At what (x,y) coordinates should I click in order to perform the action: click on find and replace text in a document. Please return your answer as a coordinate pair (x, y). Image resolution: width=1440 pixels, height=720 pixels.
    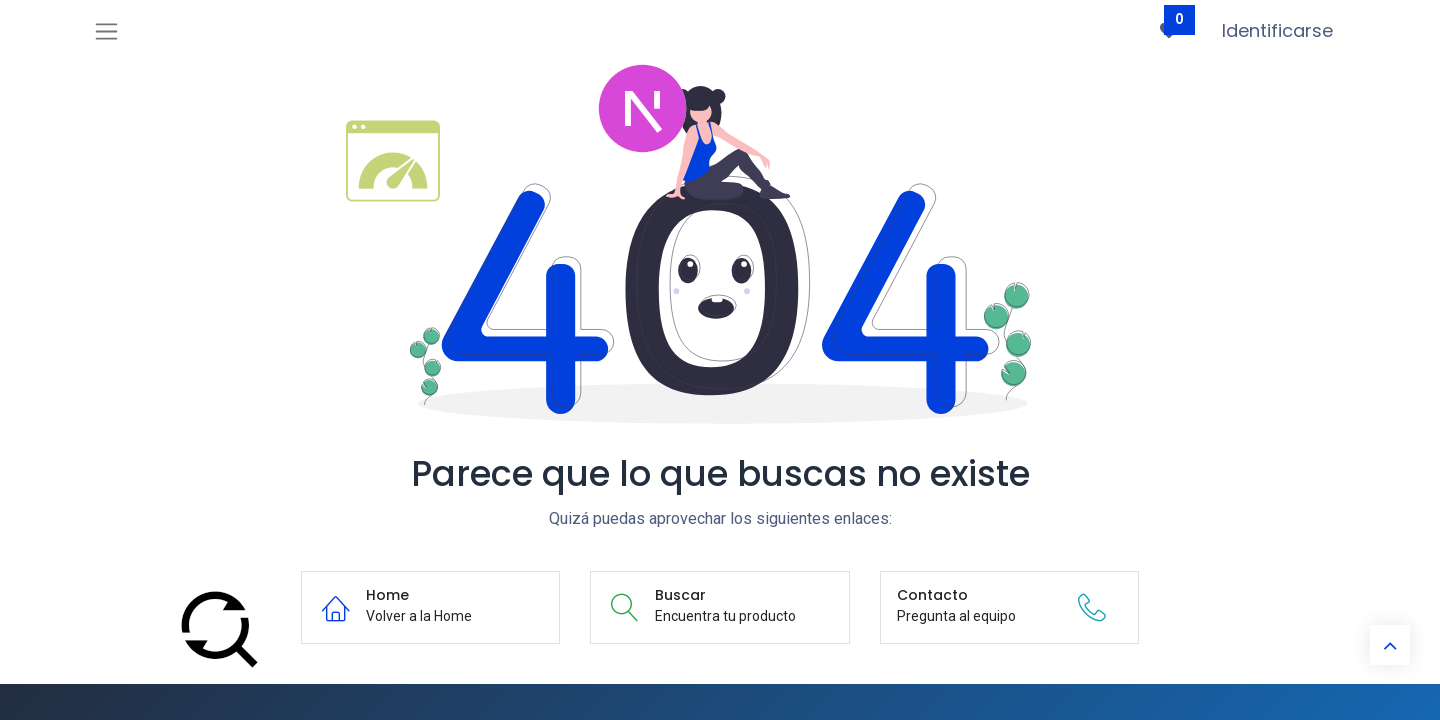
    Looking at the image, I should click on (219, 629).